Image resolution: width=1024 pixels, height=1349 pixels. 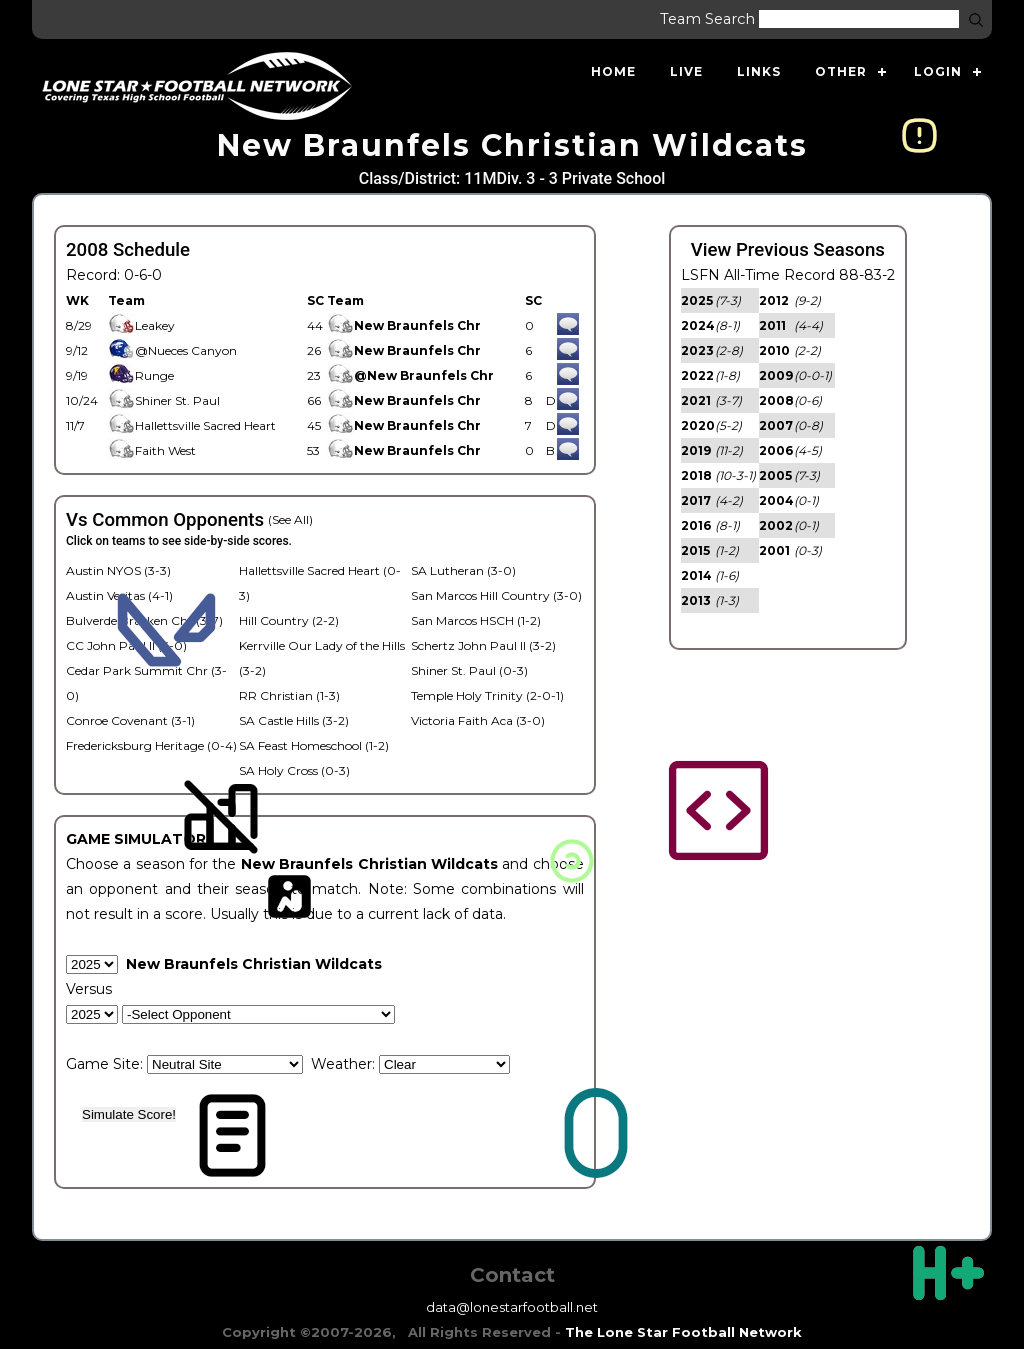 I want to click on indicates copyleft licensing for content or software, so click(x=572, y=861).